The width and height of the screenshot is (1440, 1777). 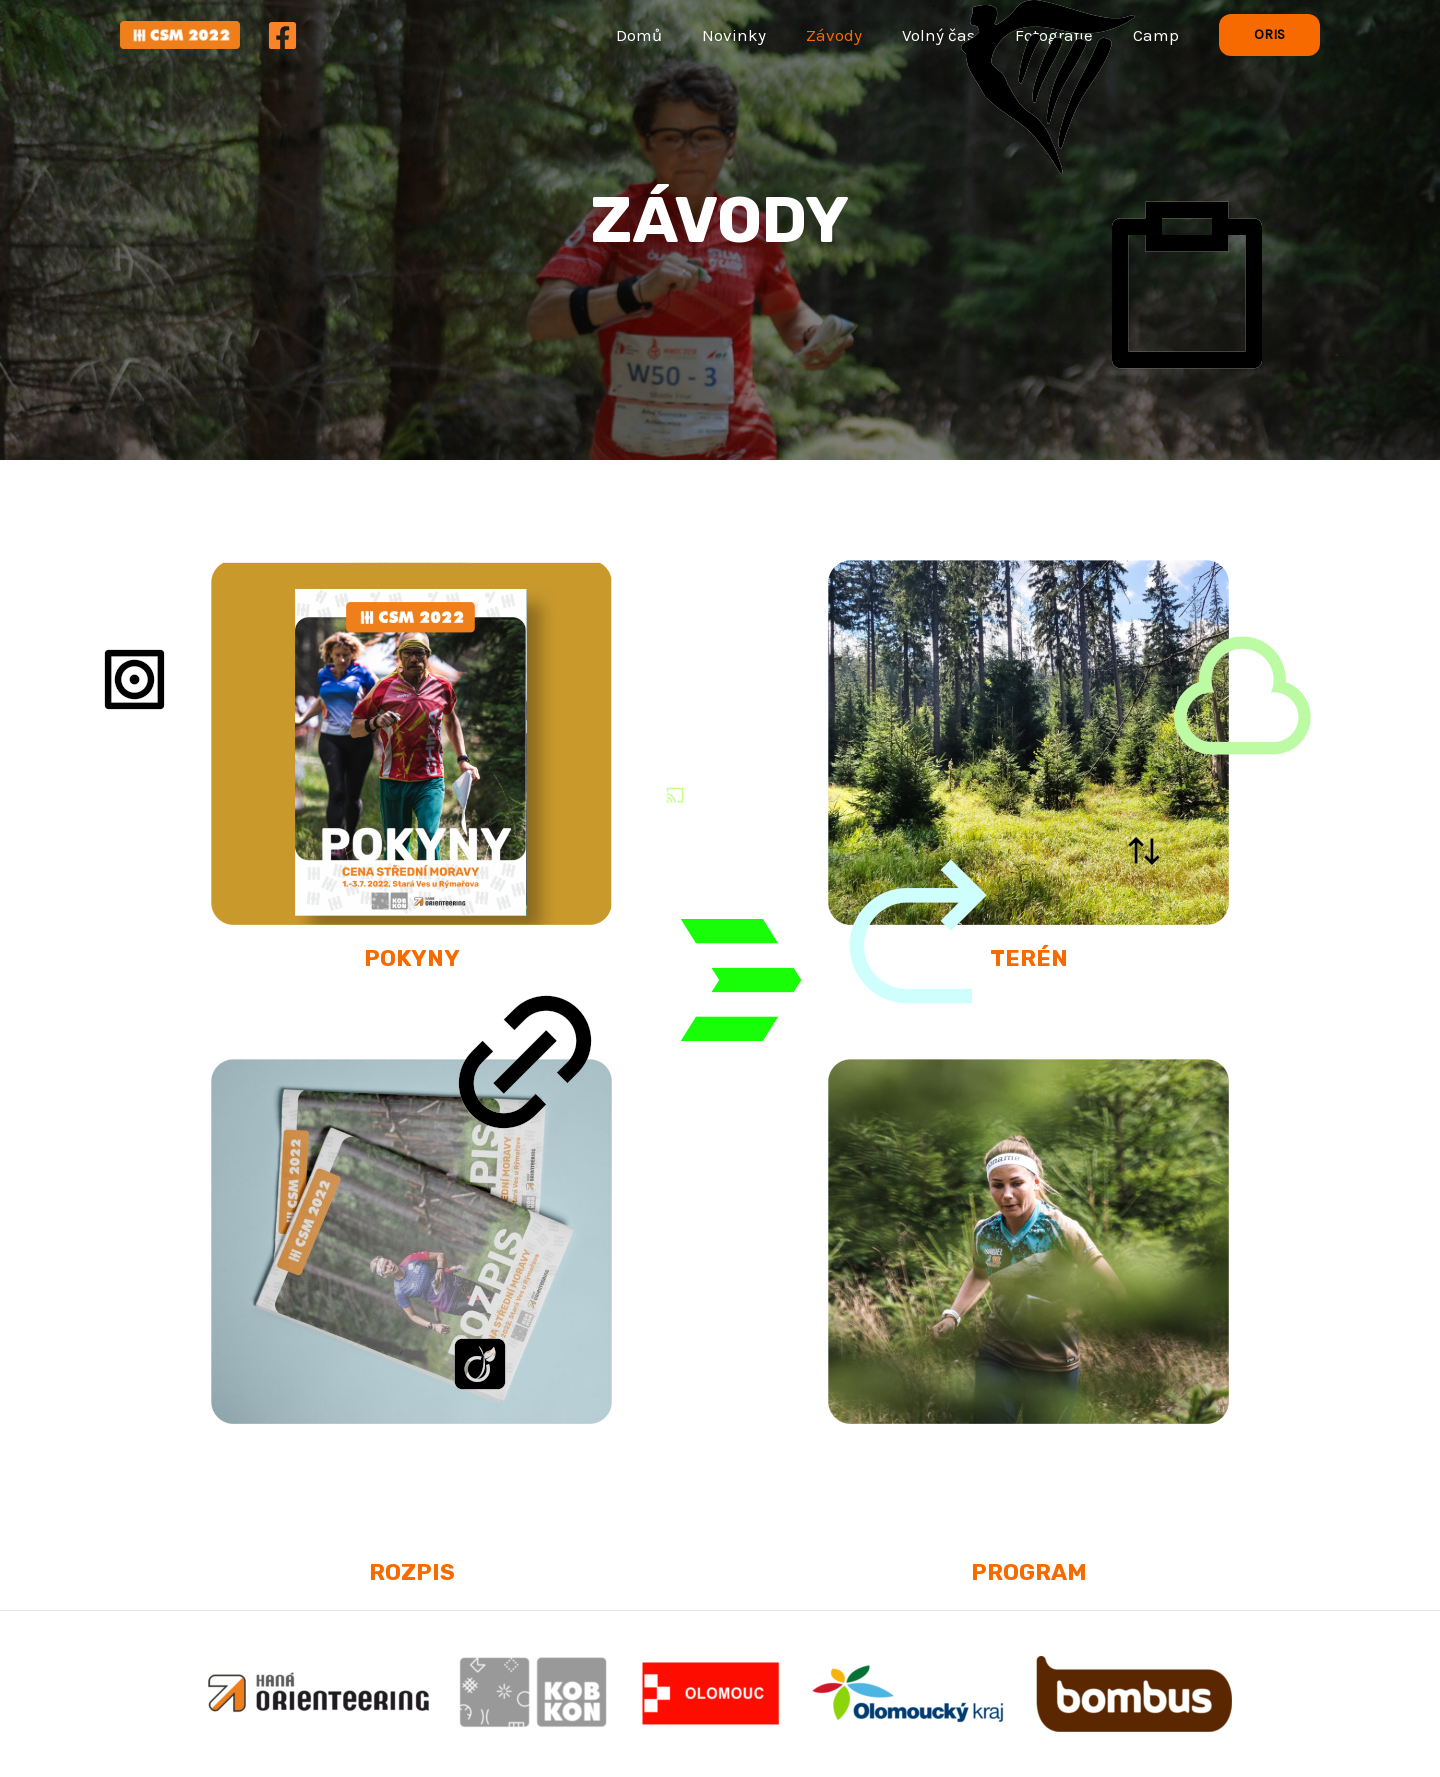 I want to click on insert or add a hyperlink, so click(x=525, y=1062).